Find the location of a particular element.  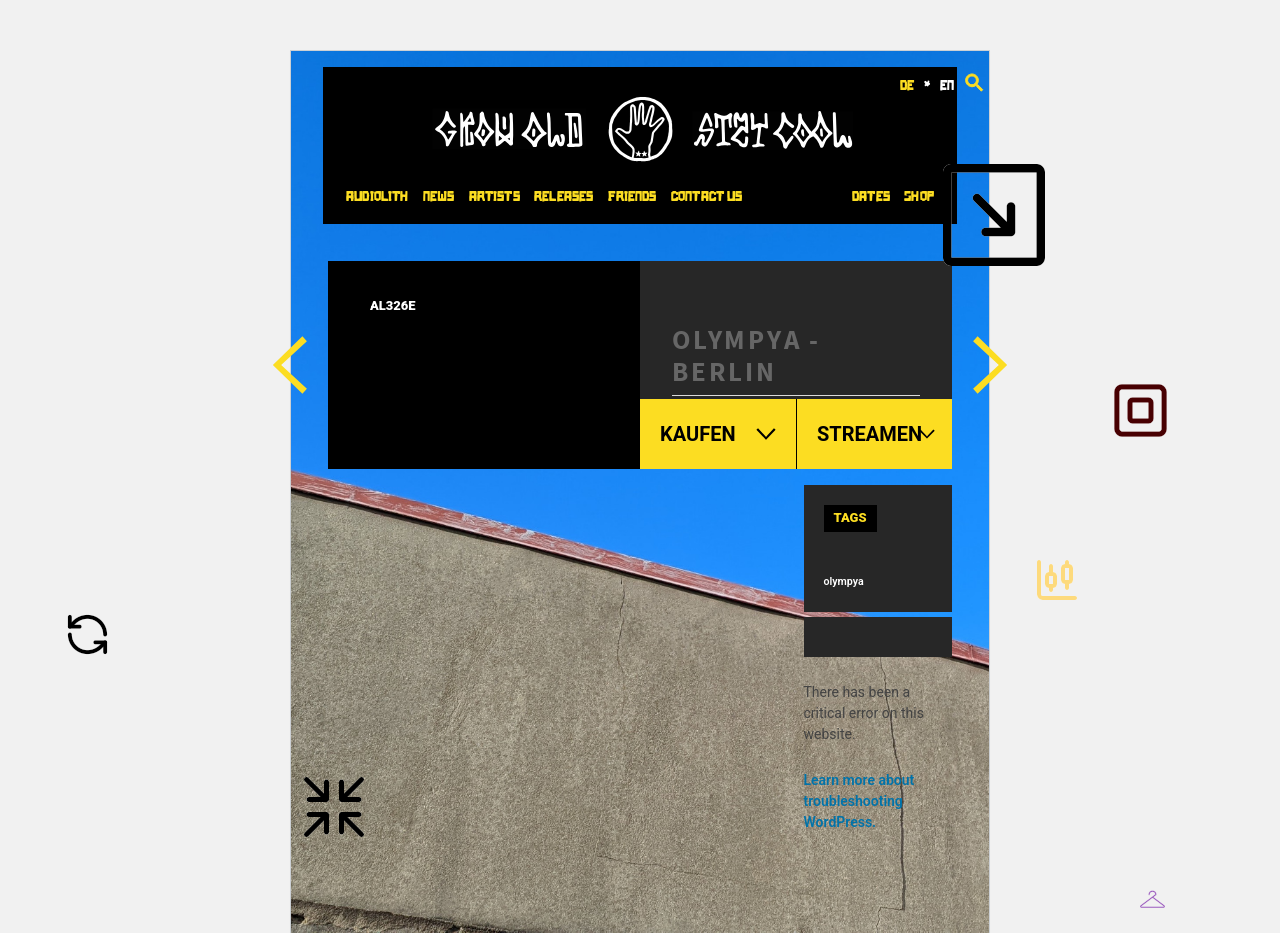

access wardrobe or clothing options is located at coordinates (1152, 900).